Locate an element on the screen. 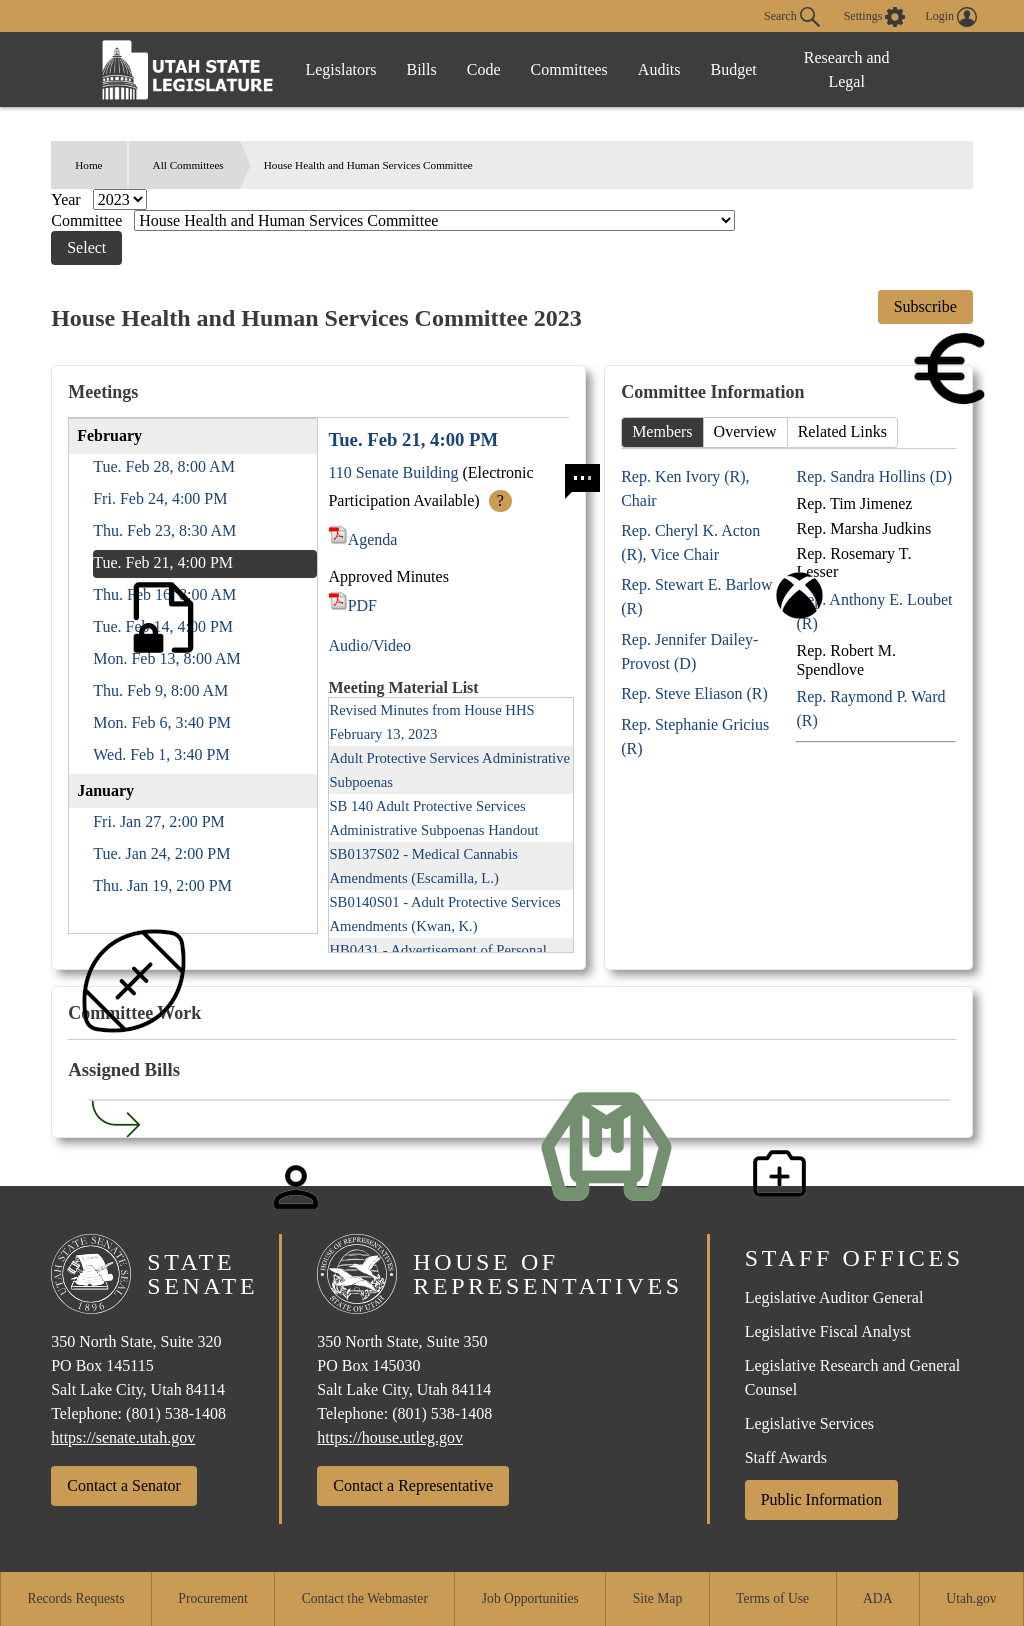  view your profile is located at coordinates (296, 1187).